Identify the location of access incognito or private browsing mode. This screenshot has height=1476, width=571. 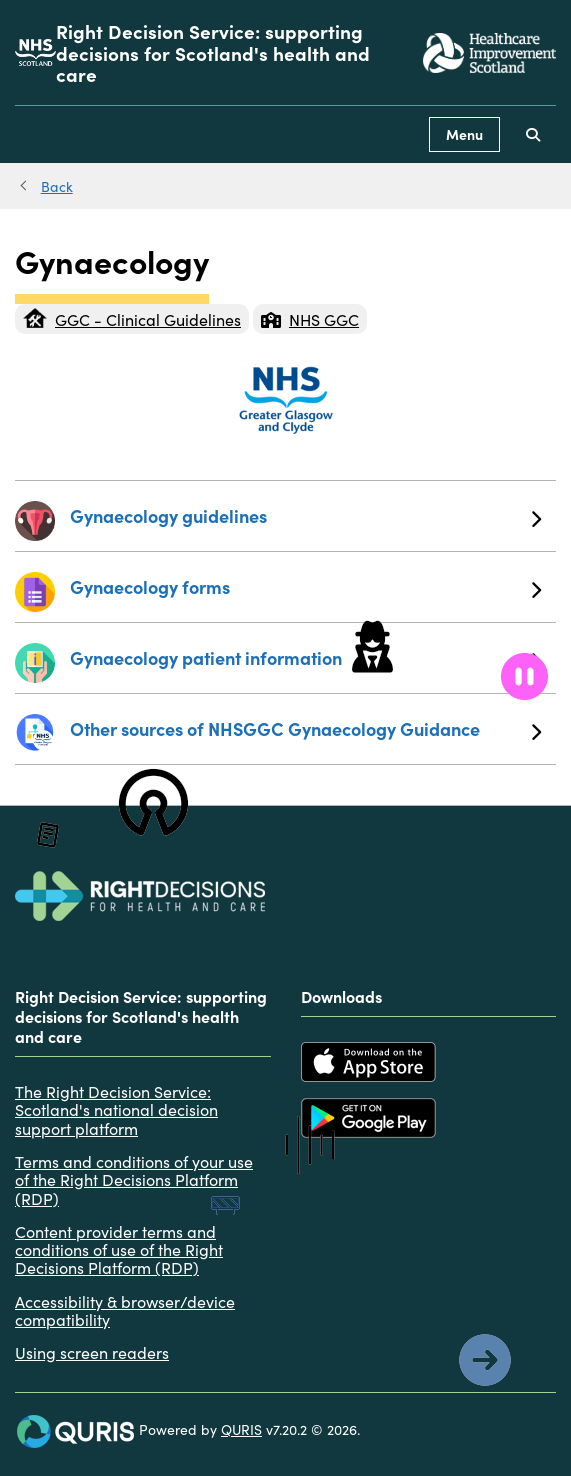
(372, 647).